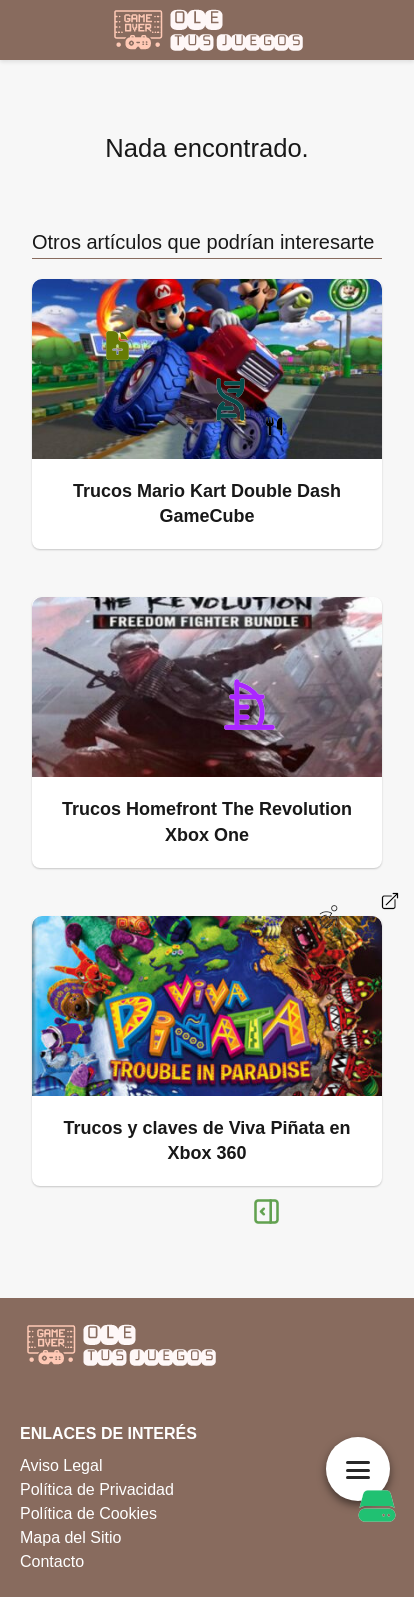  I want to click on open link in a new tab or window, so click(390, 901).